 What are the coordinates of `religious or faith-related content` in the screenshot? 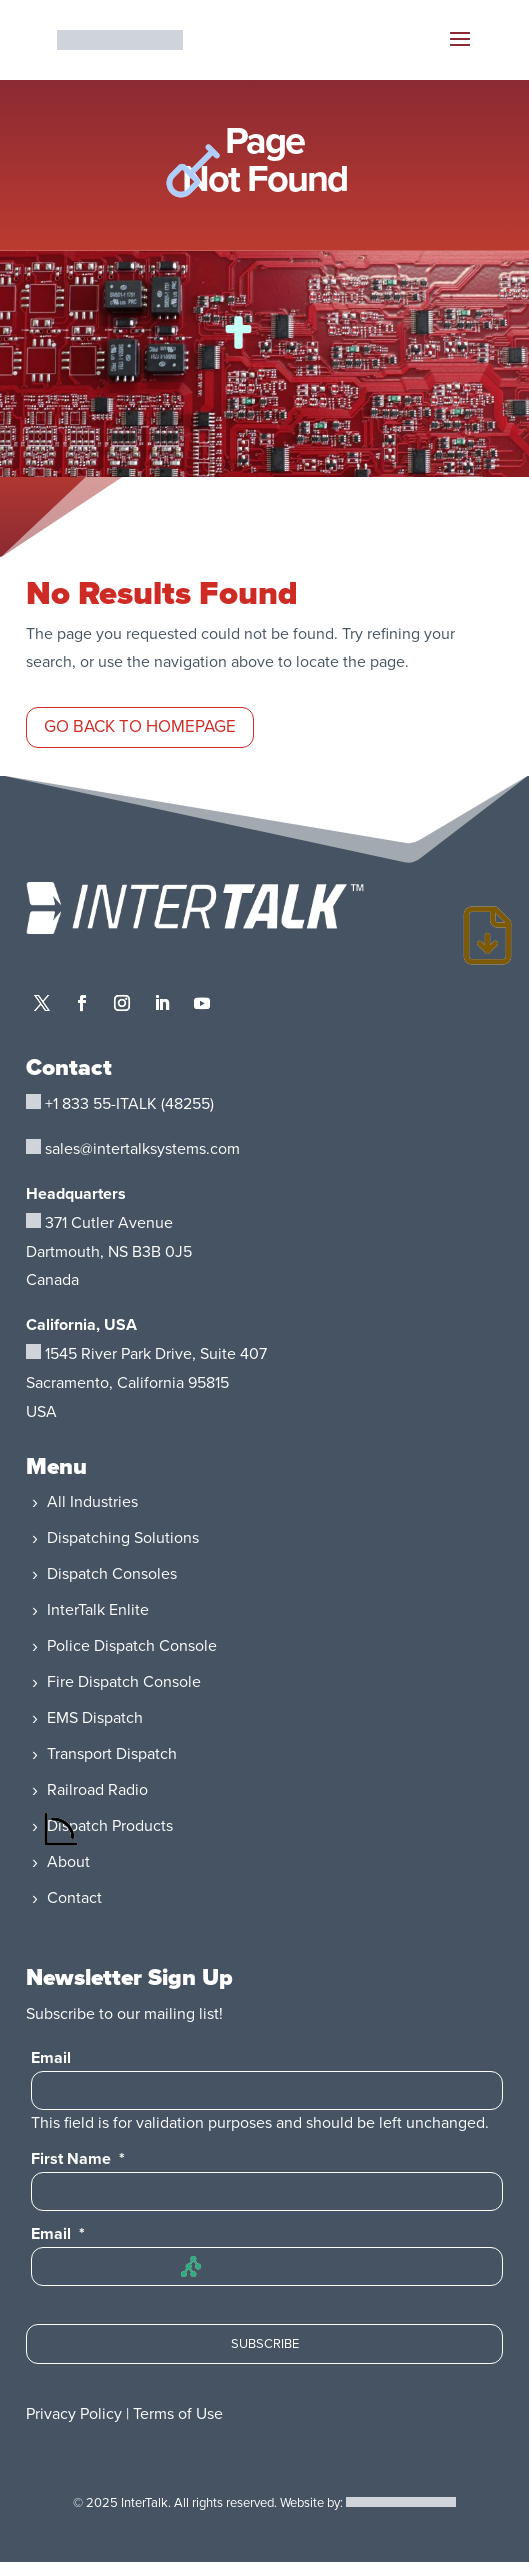 It's located at (238, 332).